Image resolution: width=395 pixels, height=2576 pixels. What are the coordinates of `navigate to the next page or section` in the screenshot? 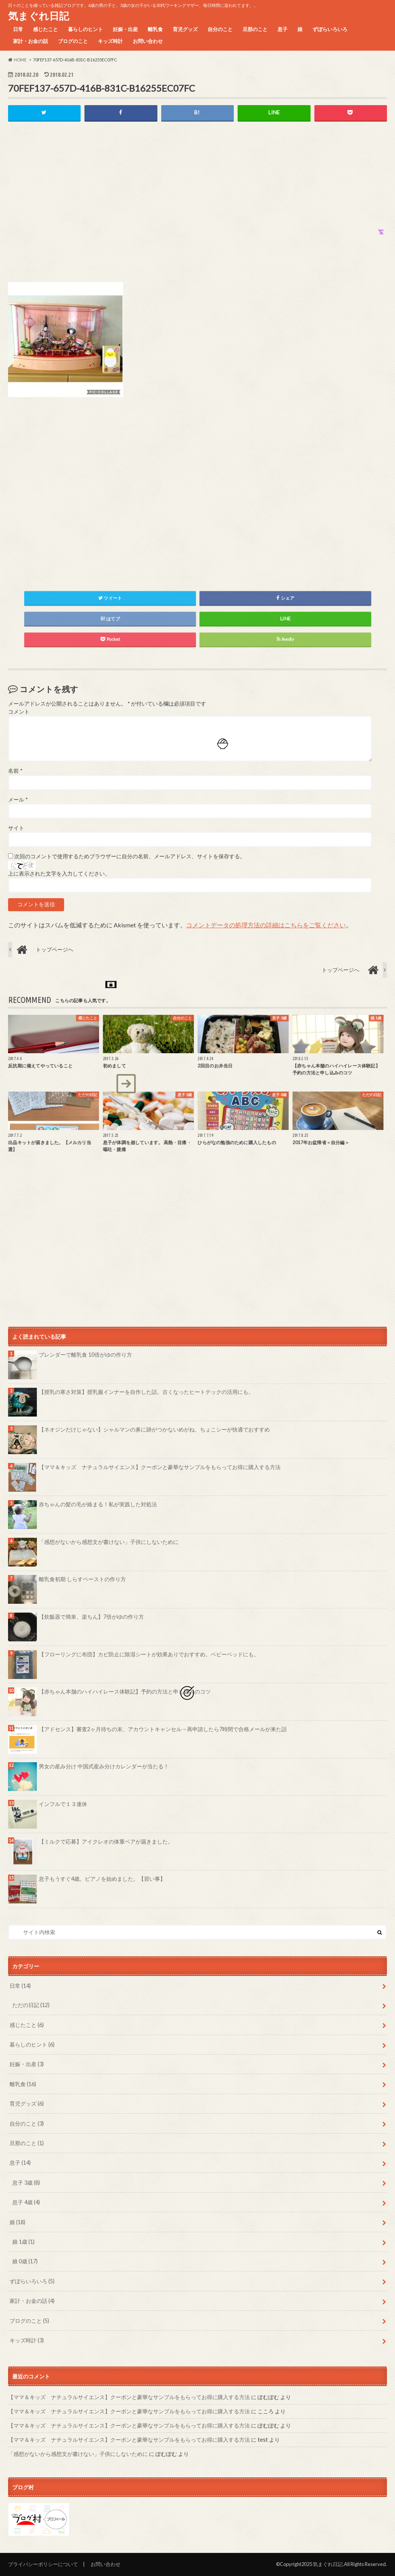 It's located at (126, 1084).